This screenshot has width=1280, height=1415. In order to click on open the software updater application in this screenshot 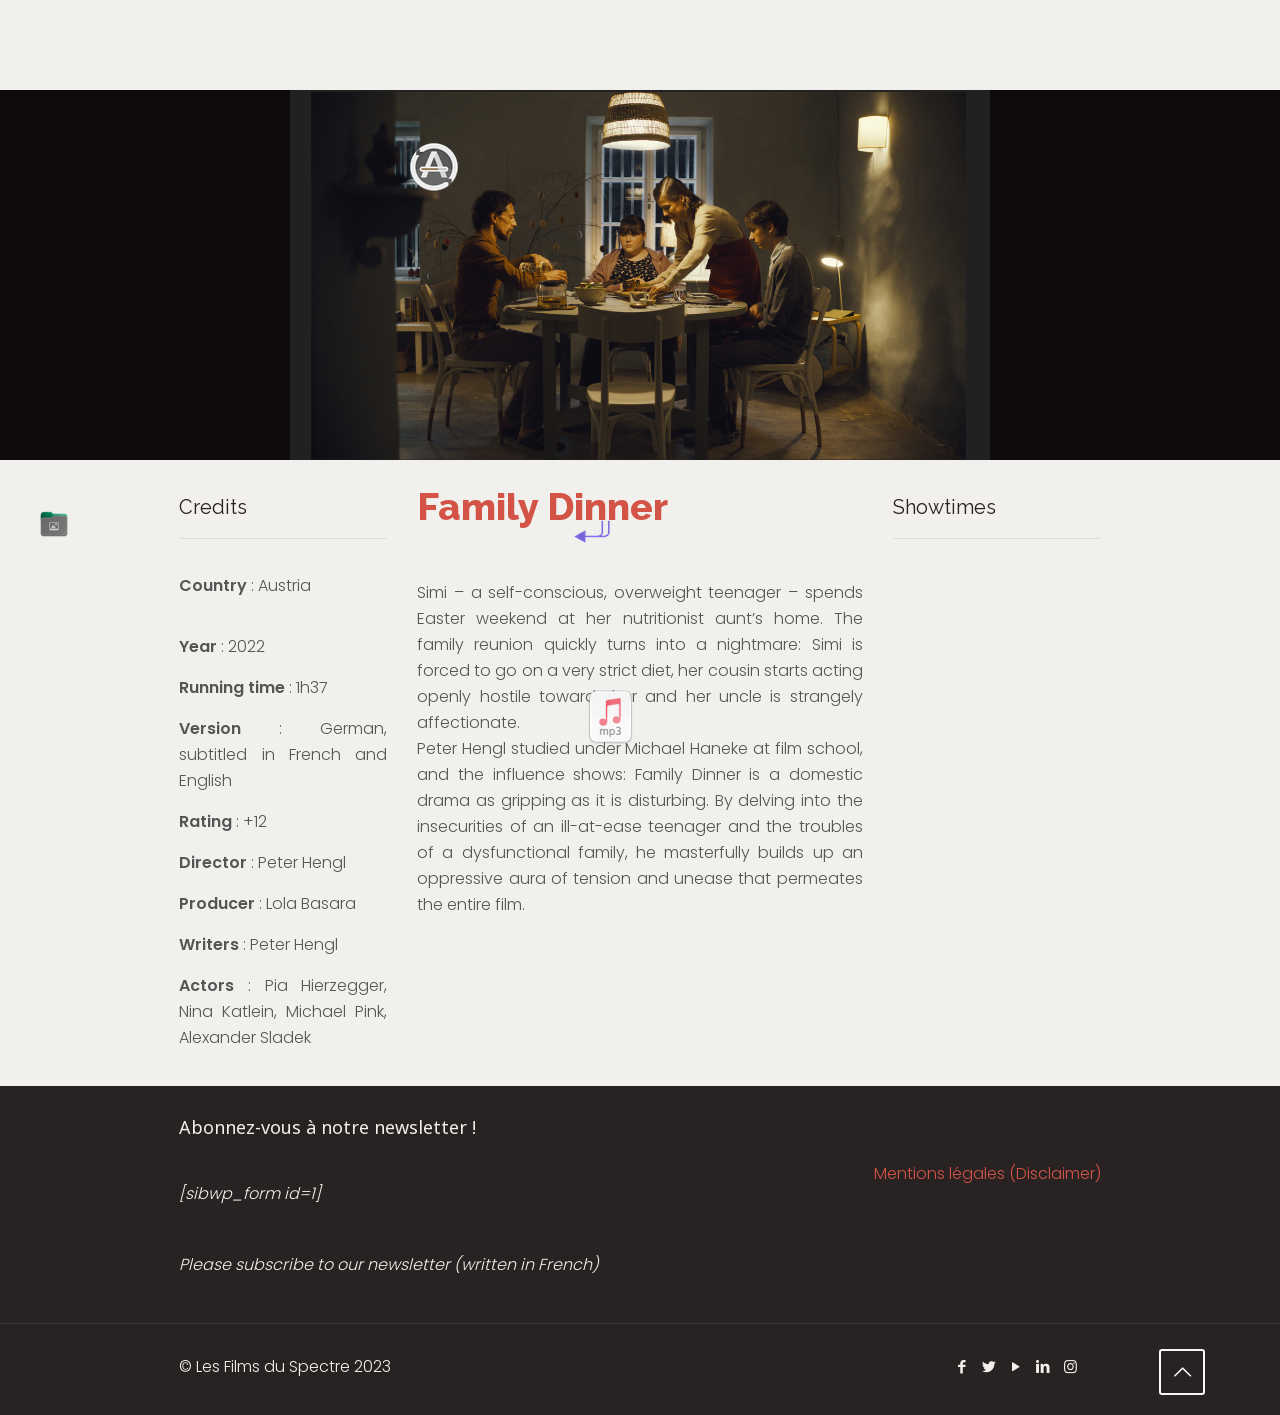, I will do `click(434, 167)`.